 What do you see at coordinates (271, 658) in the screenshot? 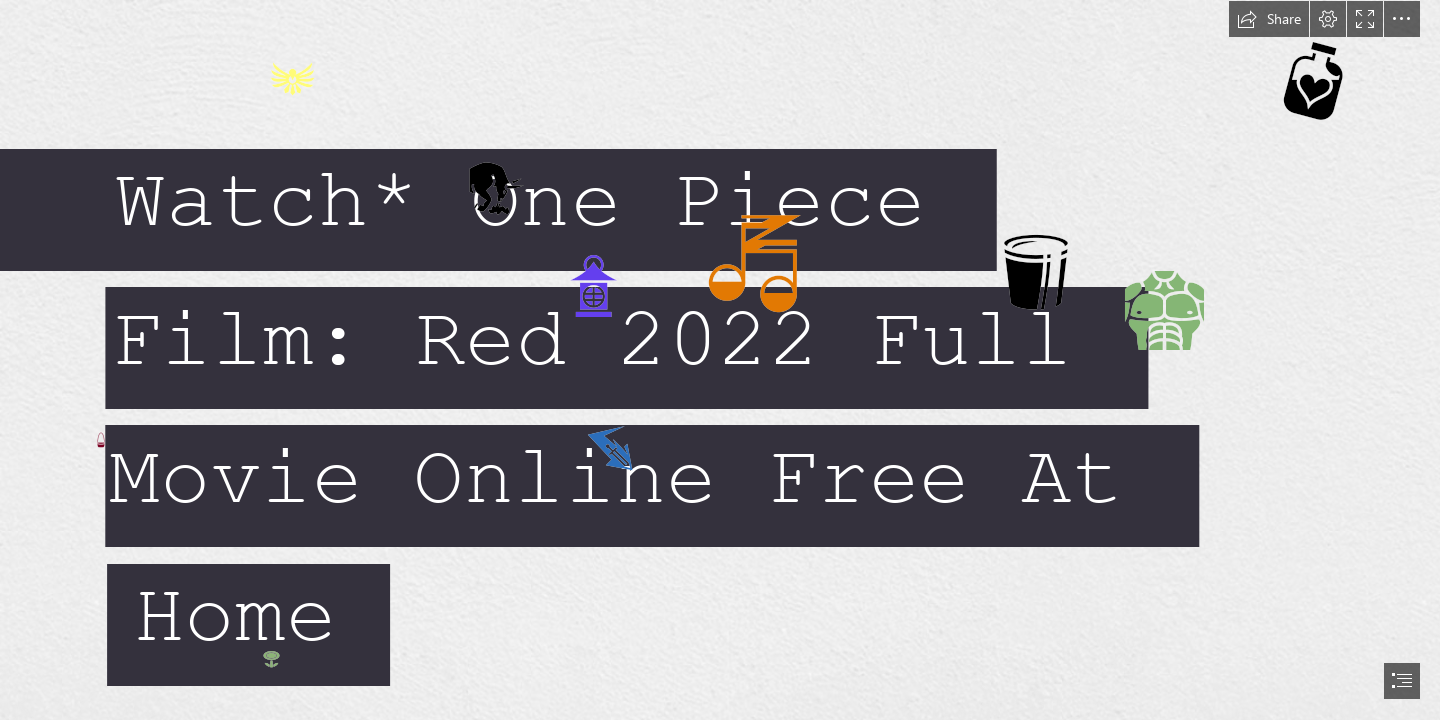
I see `collect a power-up or special ability` at bounding box center [271, 658].